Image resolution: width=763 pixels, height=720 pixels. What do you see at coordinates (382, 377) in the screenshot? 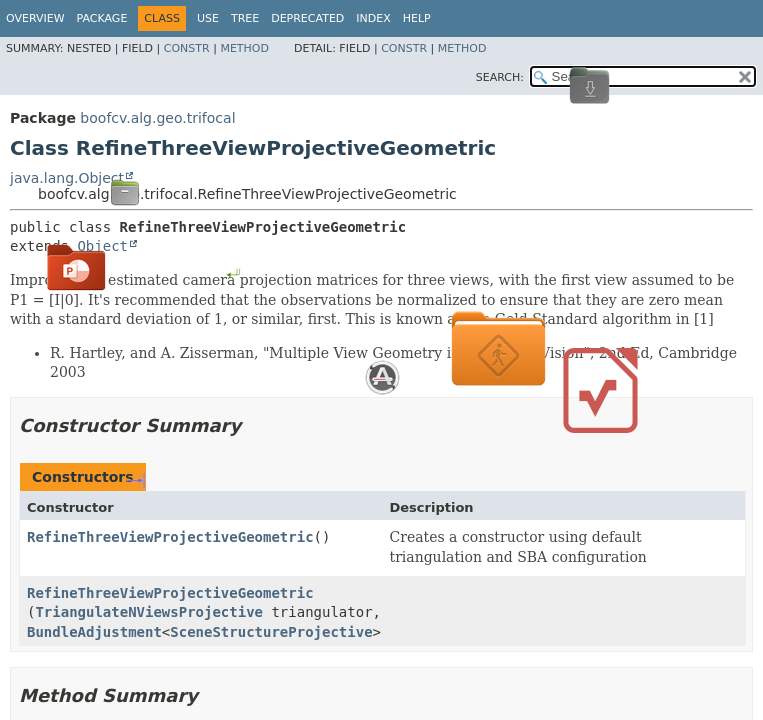
I see `check for available system updates` at bounding box center [382, 377].